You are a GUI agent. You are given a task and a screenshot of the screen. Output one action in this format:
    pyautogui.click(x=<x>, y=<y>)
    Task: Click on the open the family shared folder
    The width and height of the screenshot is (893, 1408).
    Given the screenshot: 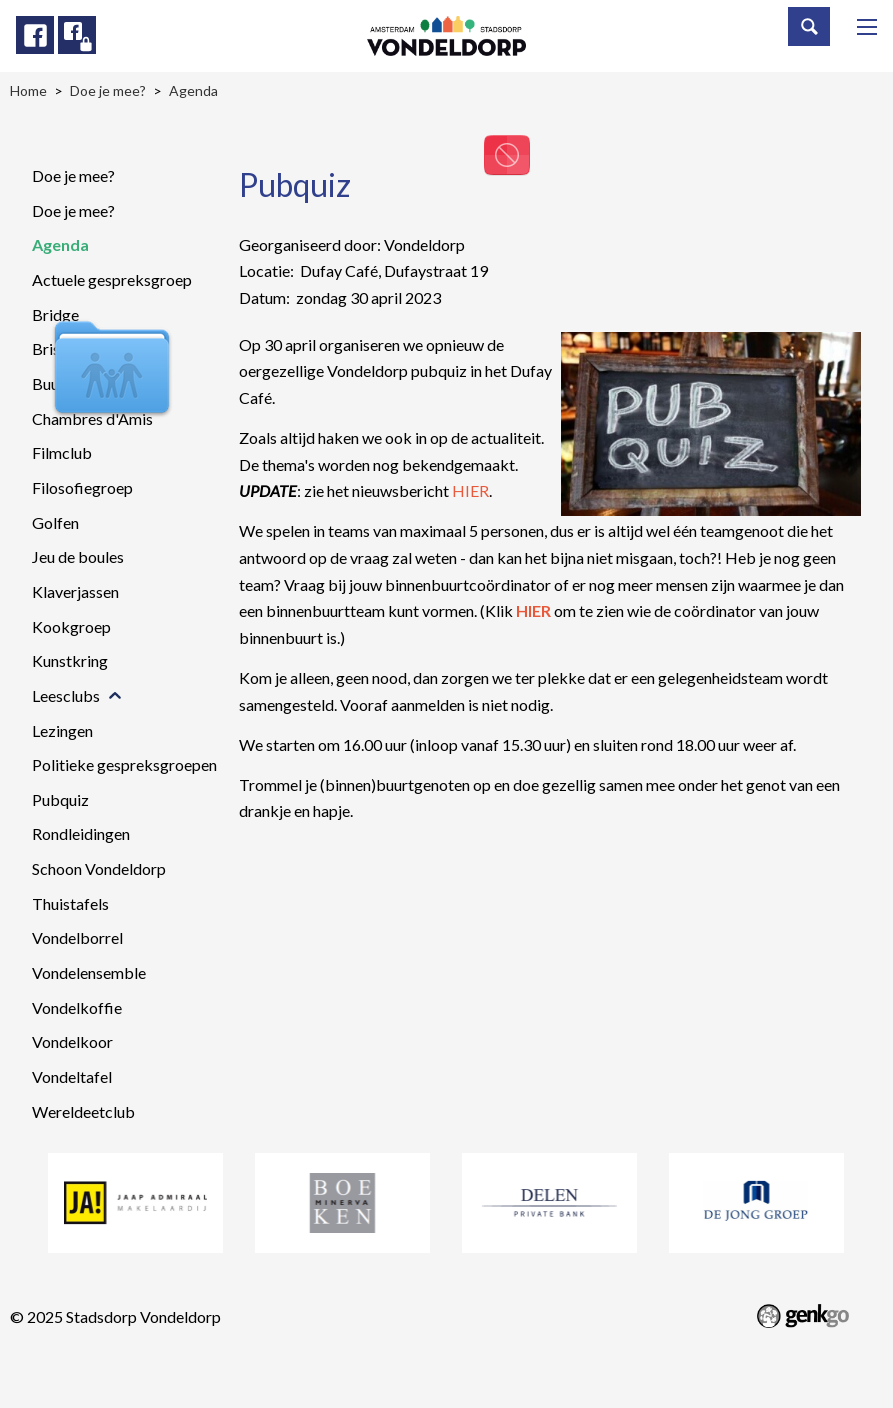 What is the action you would take?
    pyautogui.click(x=112, y=367)
    